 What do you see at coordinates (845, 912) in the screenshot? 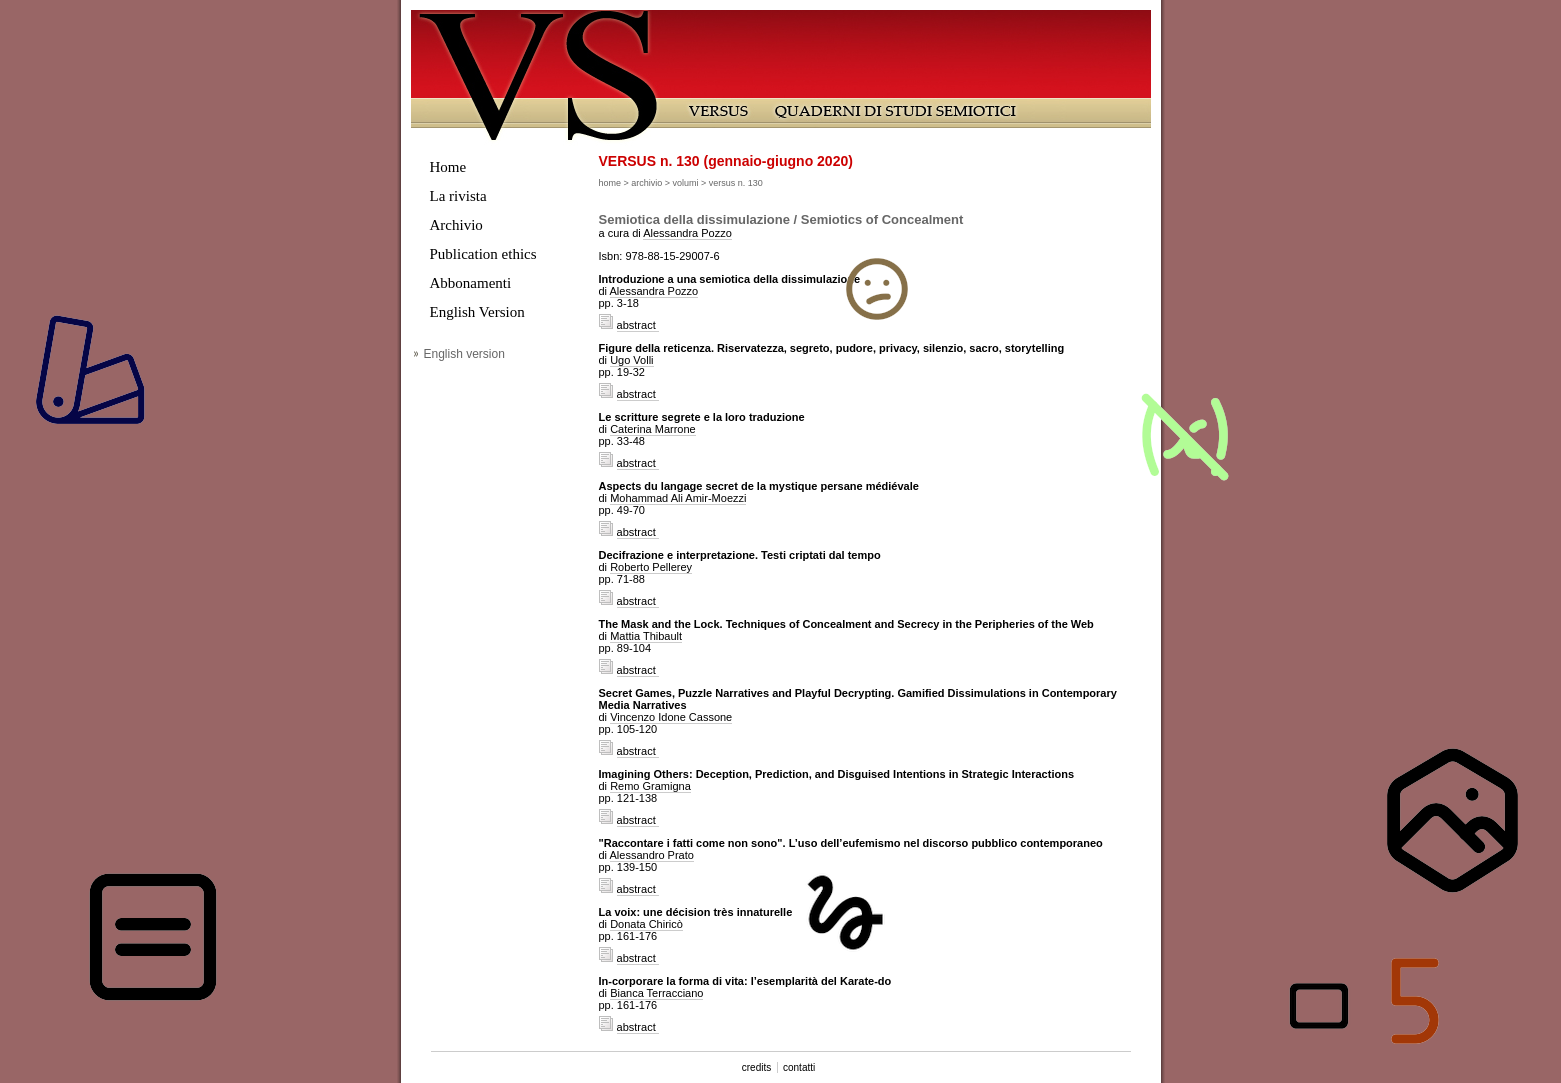
I see `access gesture controls or settings` at bounding box center [845, 912].